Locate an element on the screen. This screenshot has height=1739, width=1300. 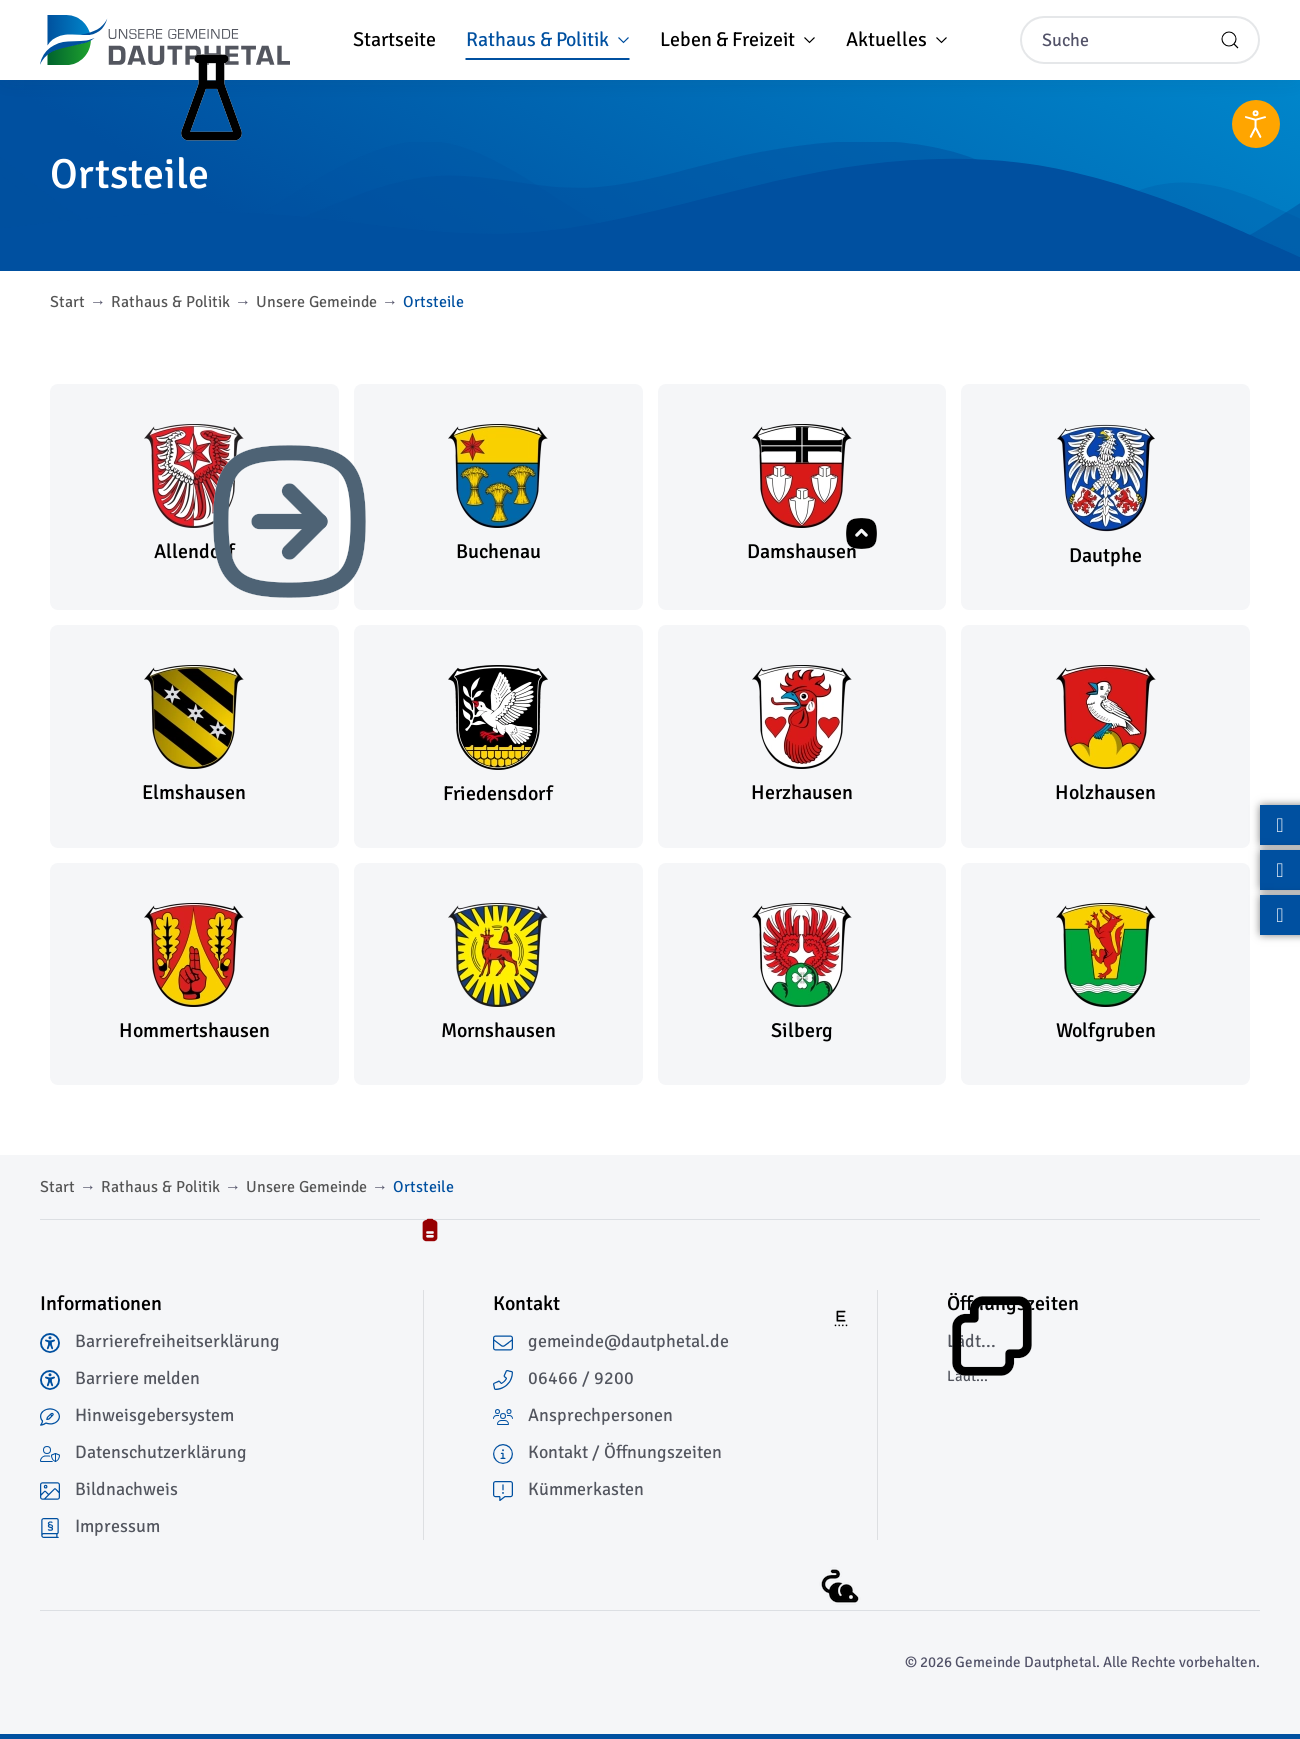
proceed to the next step is located at coordinates (289, 521).